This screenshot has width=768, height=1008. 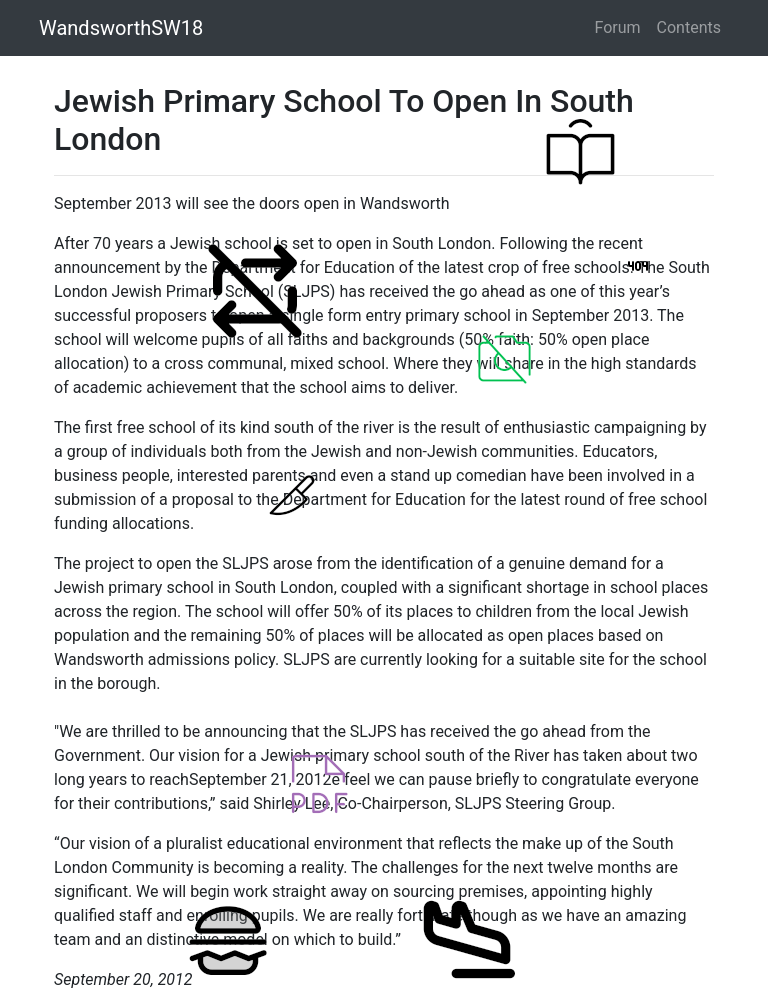 I want to click on indicates page not found error, so click(x=638, y=266).